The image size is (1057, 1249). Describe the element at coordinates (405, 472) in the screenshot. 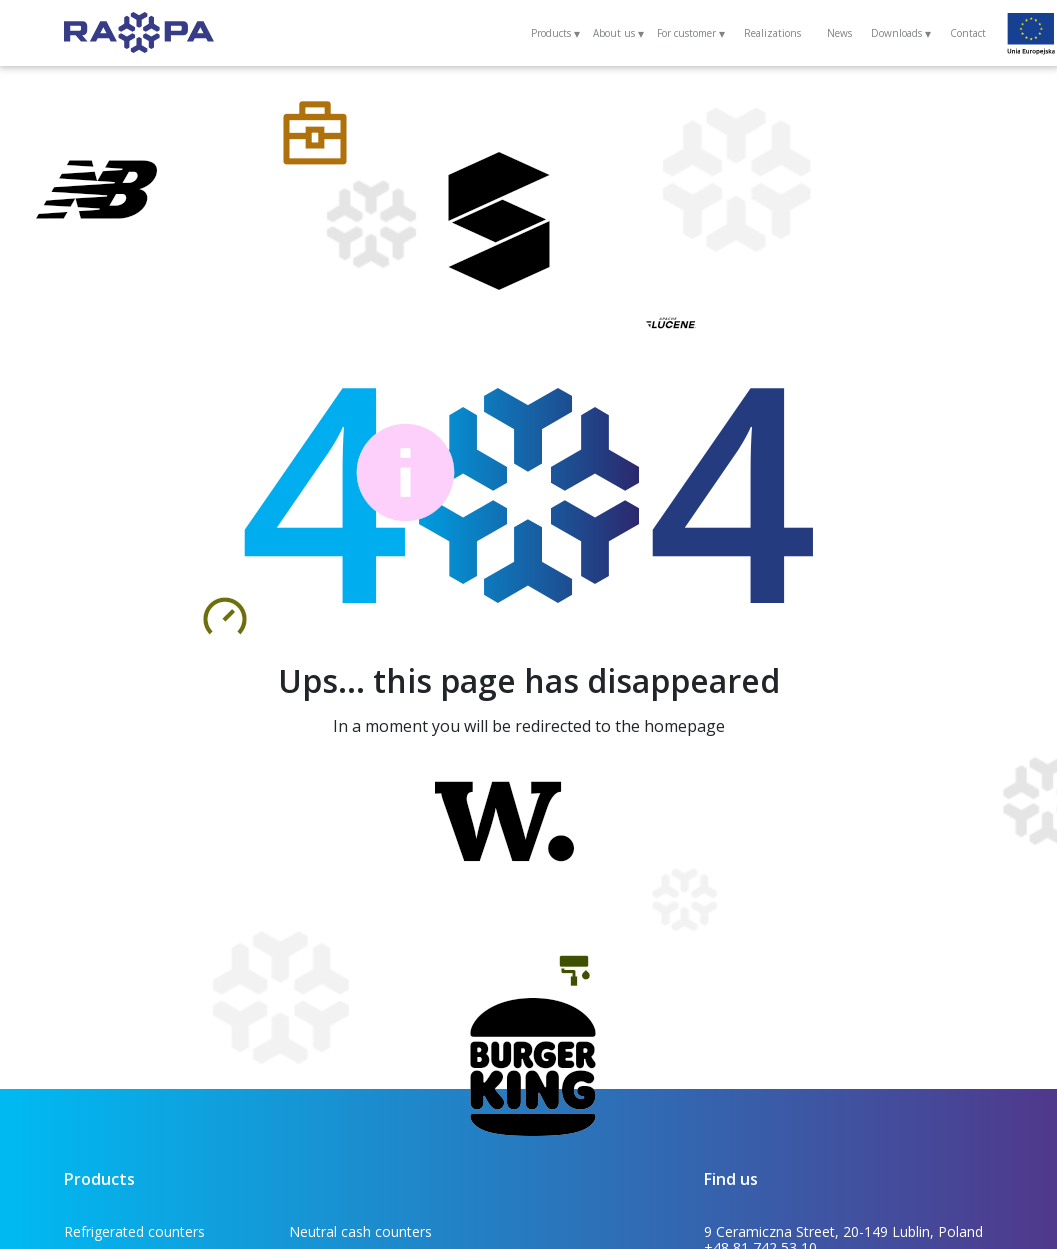

I see `view more information or details` at that location.